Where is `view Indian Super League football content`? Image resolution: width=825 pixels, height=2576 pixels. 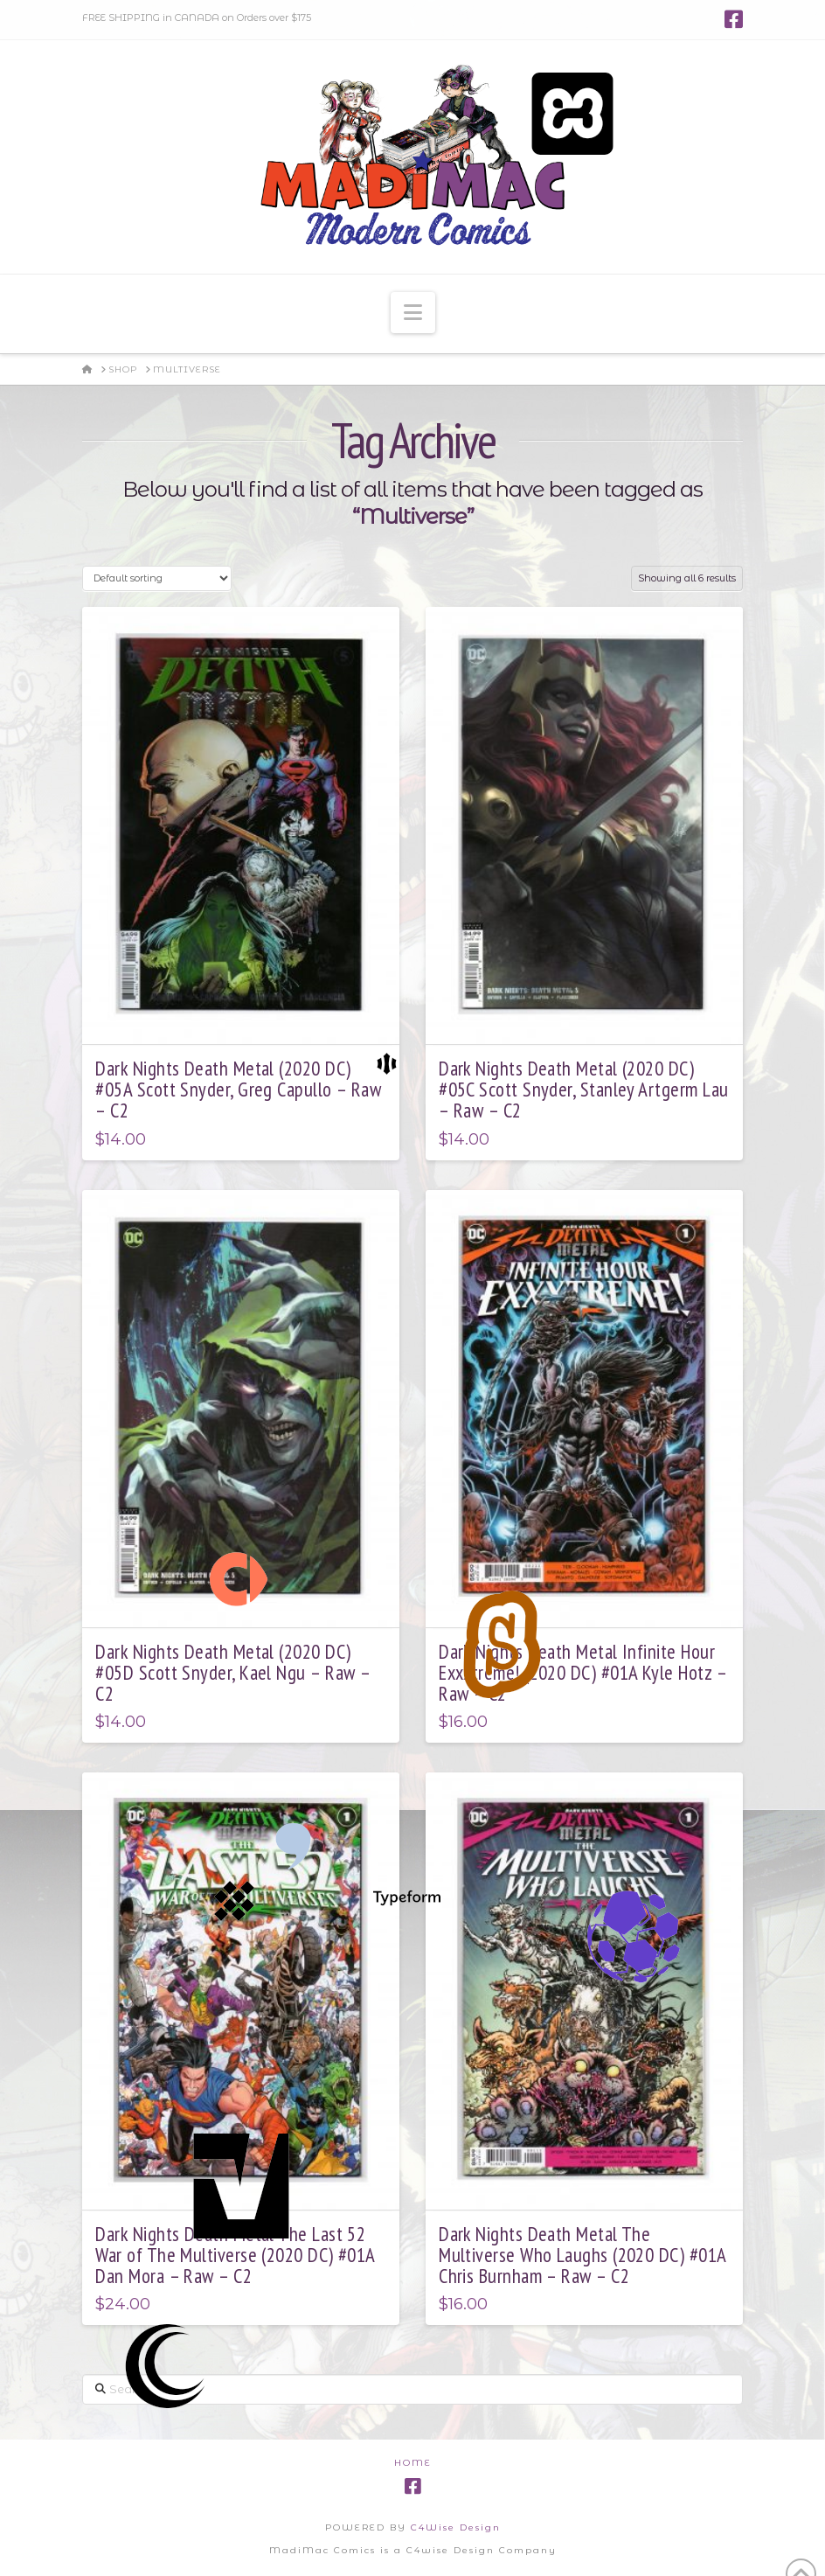
view Indian Super League football content is located at coordinates (634, 1937).